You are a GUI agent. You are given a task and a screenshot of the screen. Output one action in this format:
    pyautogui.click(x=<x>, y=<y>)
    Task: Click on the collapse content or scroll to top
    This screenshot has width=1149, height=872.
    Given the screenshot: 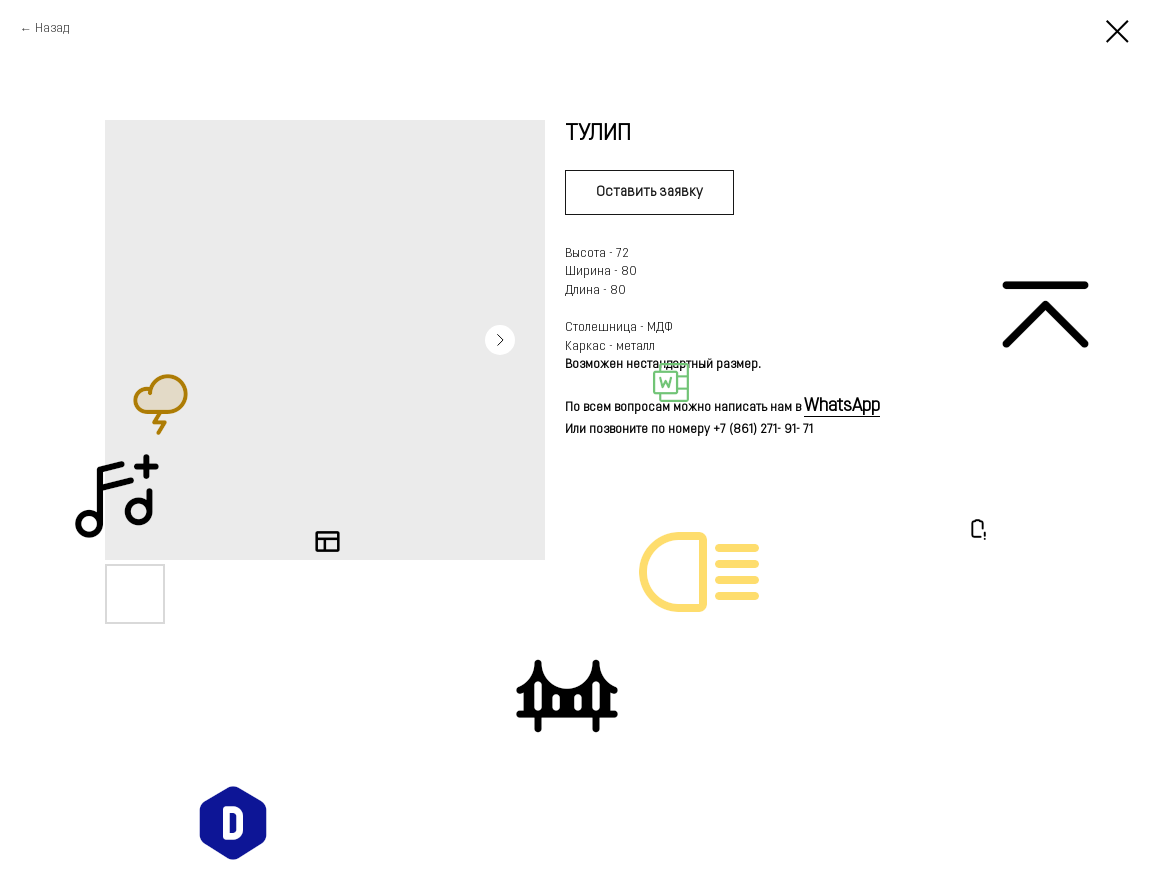 What is the action you would take?
    pyautogui.click(x=1045, y=312)
    